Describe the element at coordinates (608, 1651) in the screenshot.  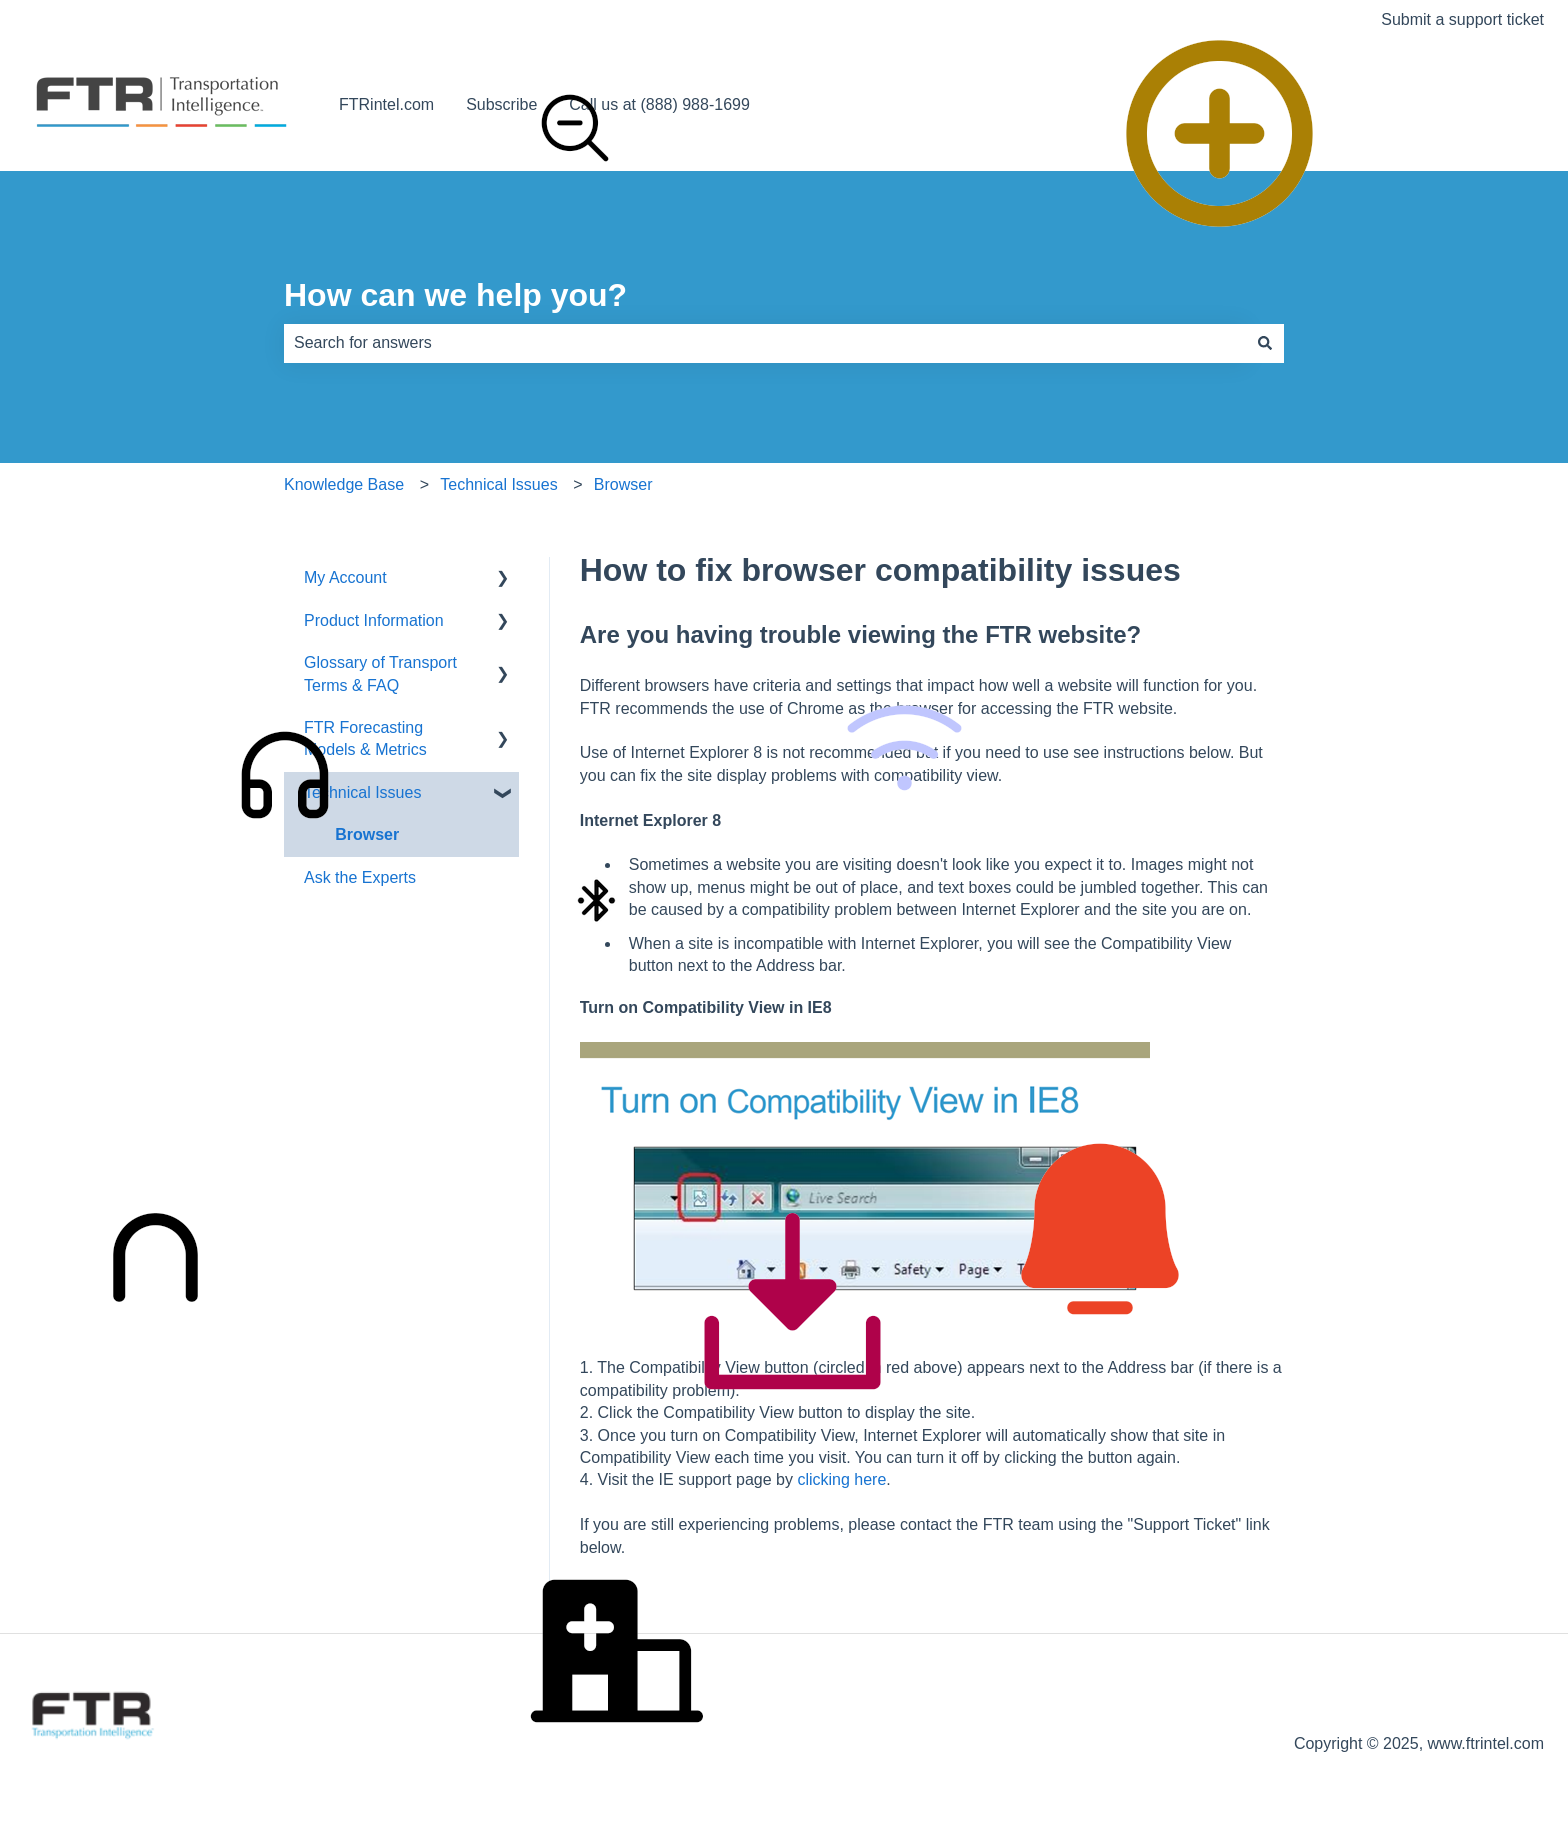
I see `find nearby hospitals or medical facilities` at that location.